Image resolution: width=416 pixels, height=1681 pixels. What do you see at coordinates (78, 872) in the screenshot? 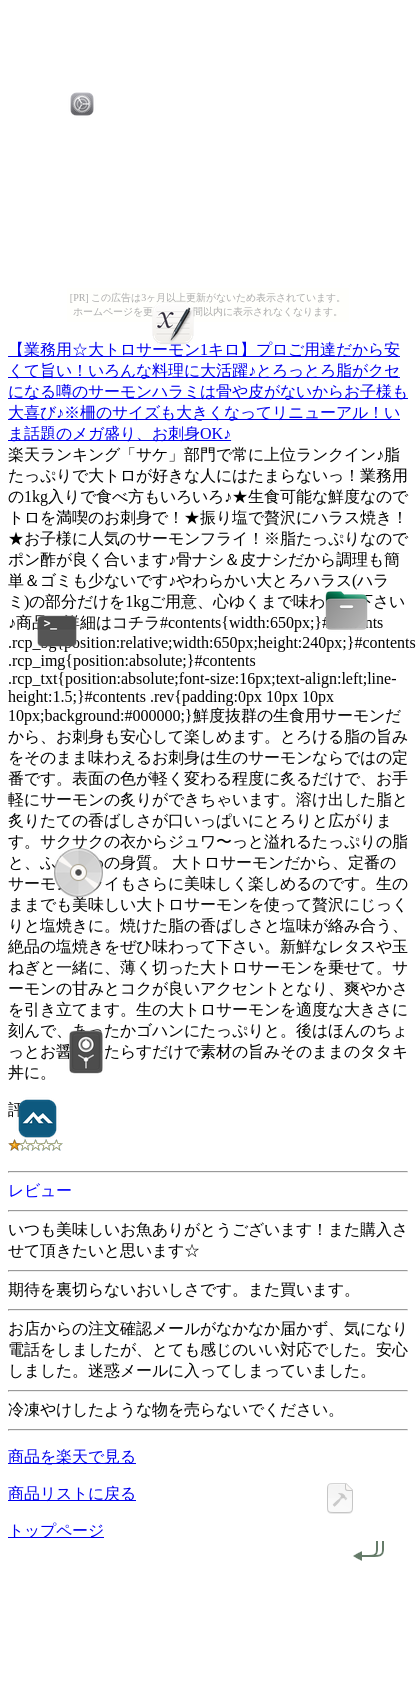
I see `indicates a CD-ROM drive or optical disc device` at bounding box center [78, 872].